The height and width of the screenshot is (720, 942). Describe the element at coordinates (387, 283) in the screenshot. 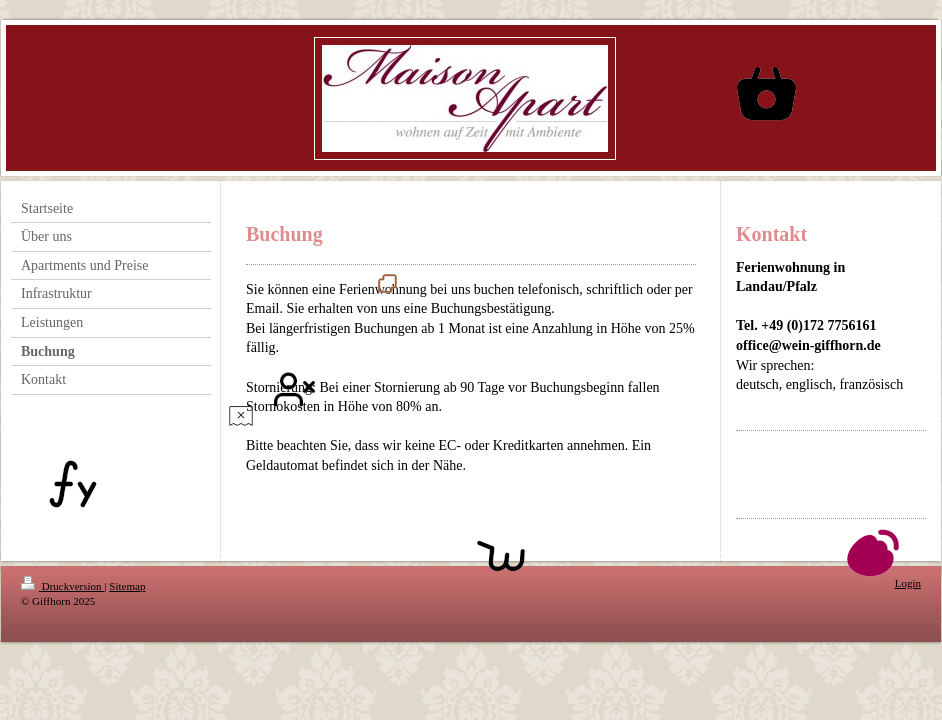

I see `combine or merge selected layers` at that location.